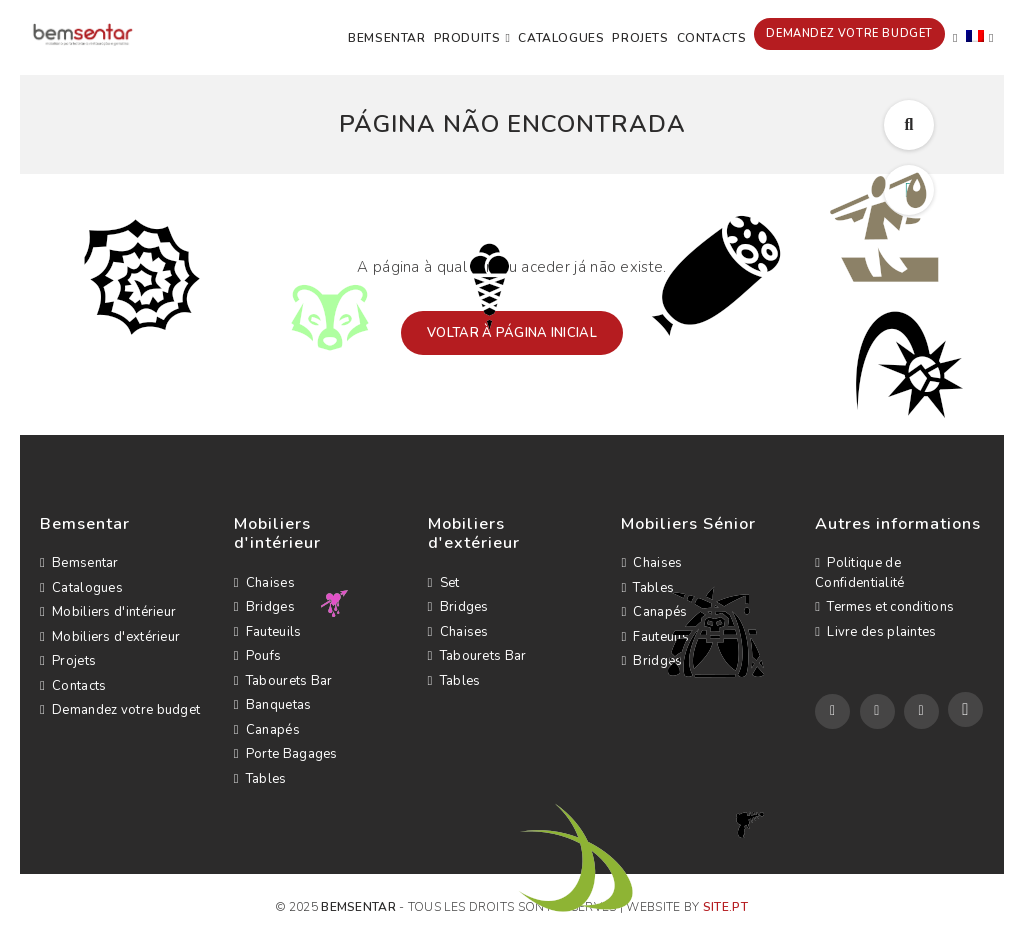 This screenshot has height=939, width=1024. What do you see at coordinates (575, 863) in the screenshot?
I see `indicates a slash or cutting attack action` at bounding box center [575, 863].